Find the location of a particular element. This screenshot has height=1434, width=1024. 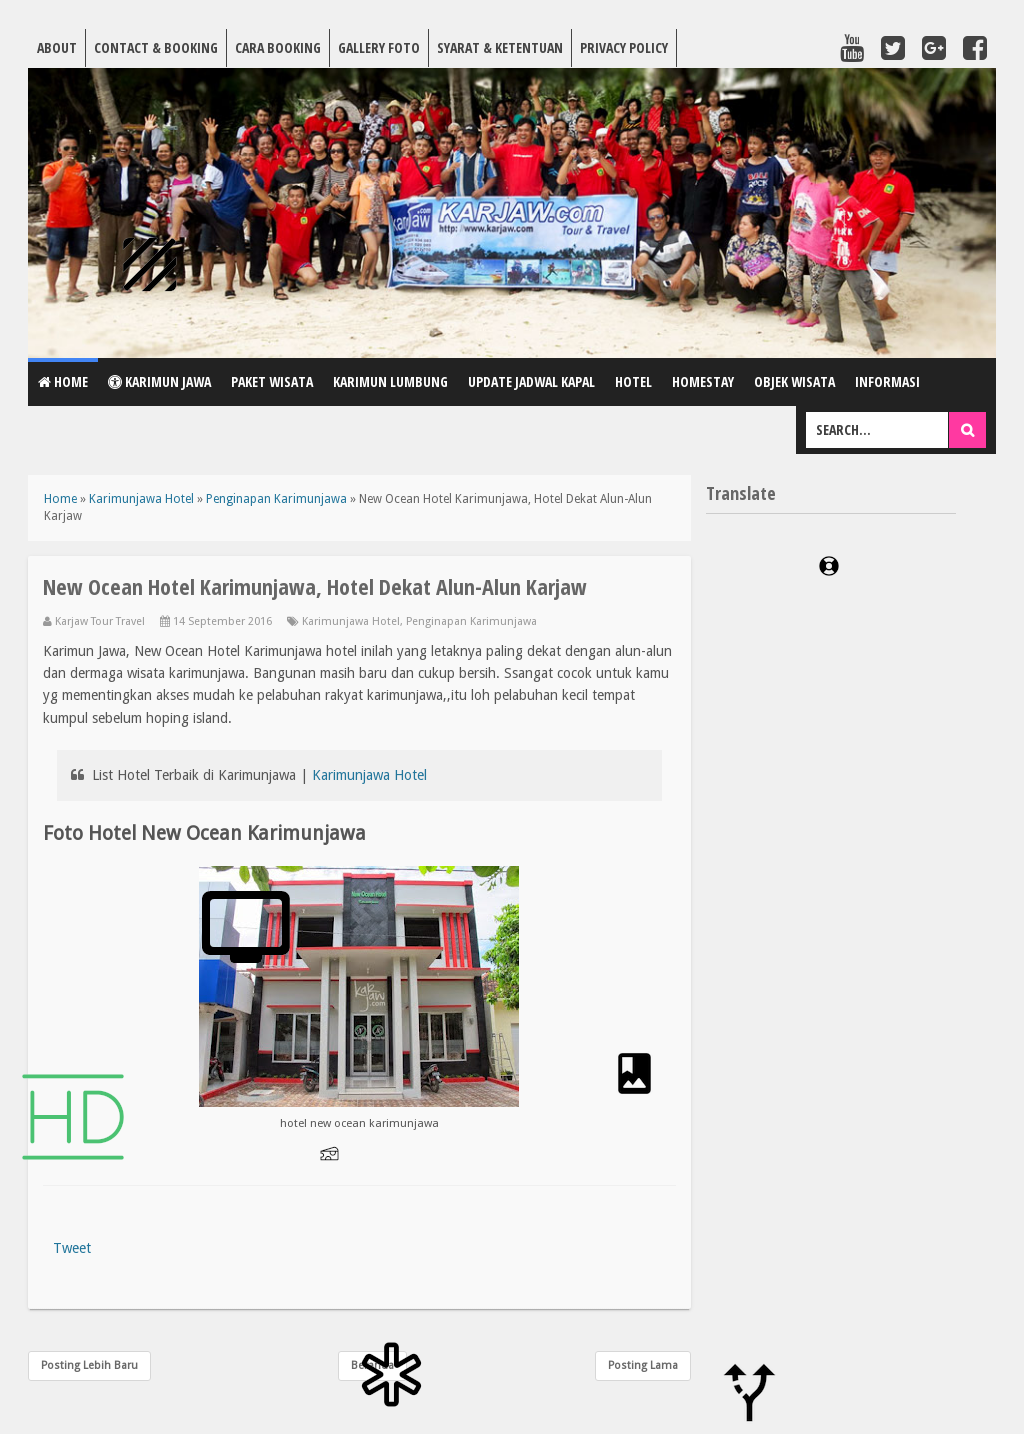

access medical or health-related features is located at coordinates (391, 1374).